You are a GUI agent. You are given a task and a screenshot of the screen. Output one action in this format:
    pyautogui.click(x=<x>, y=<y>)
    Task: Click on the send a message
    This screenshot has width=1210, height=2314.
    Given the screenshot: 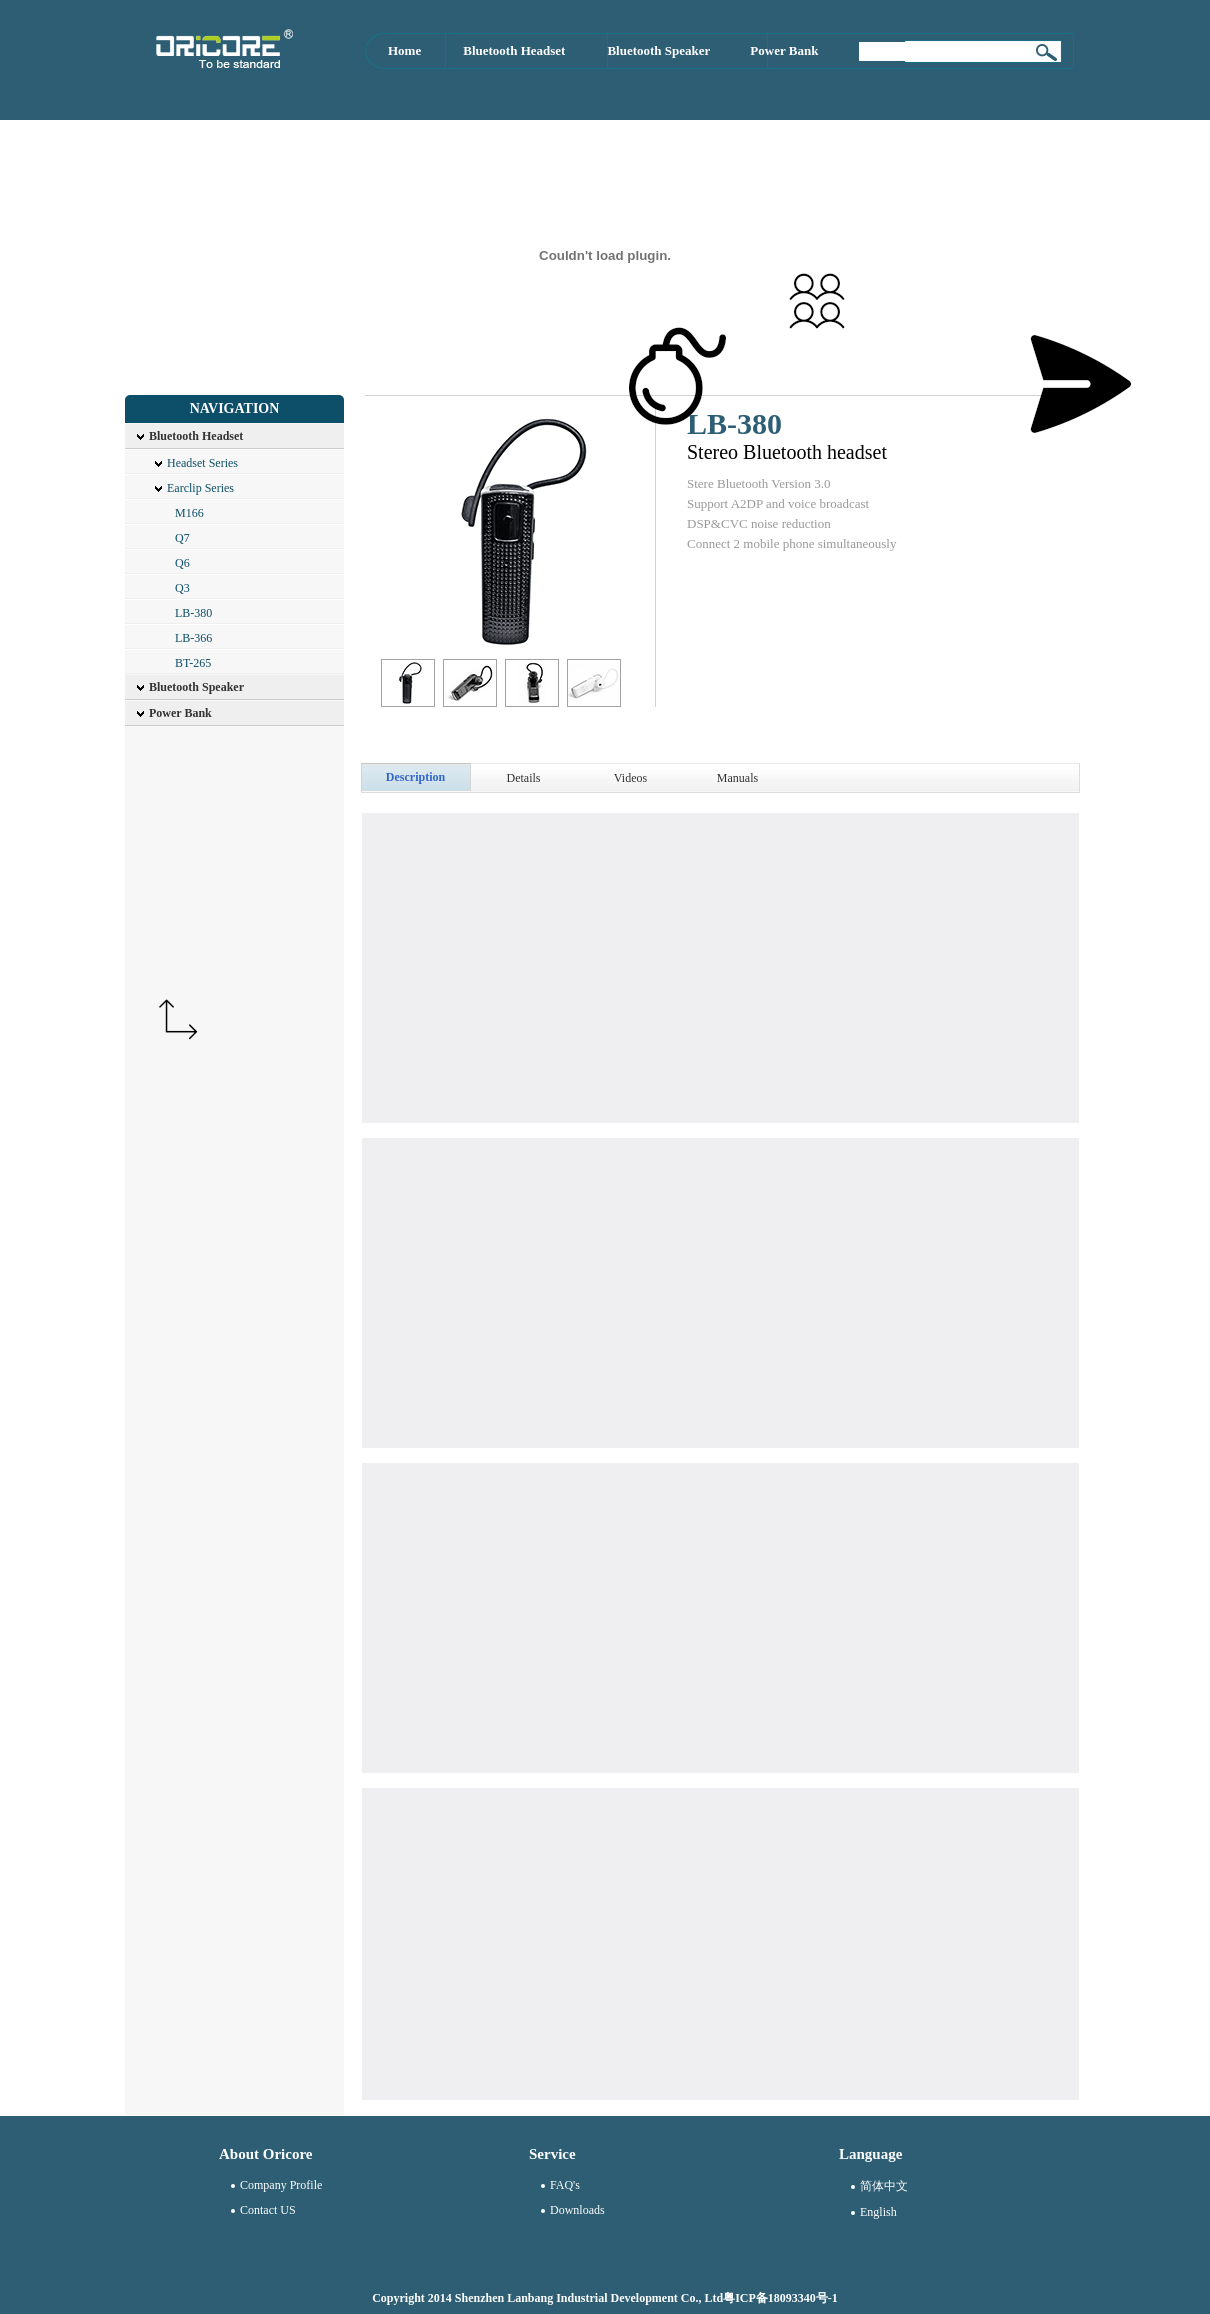 What is the action you would take?
    pyautogui.click(x=1079, y=384)
    